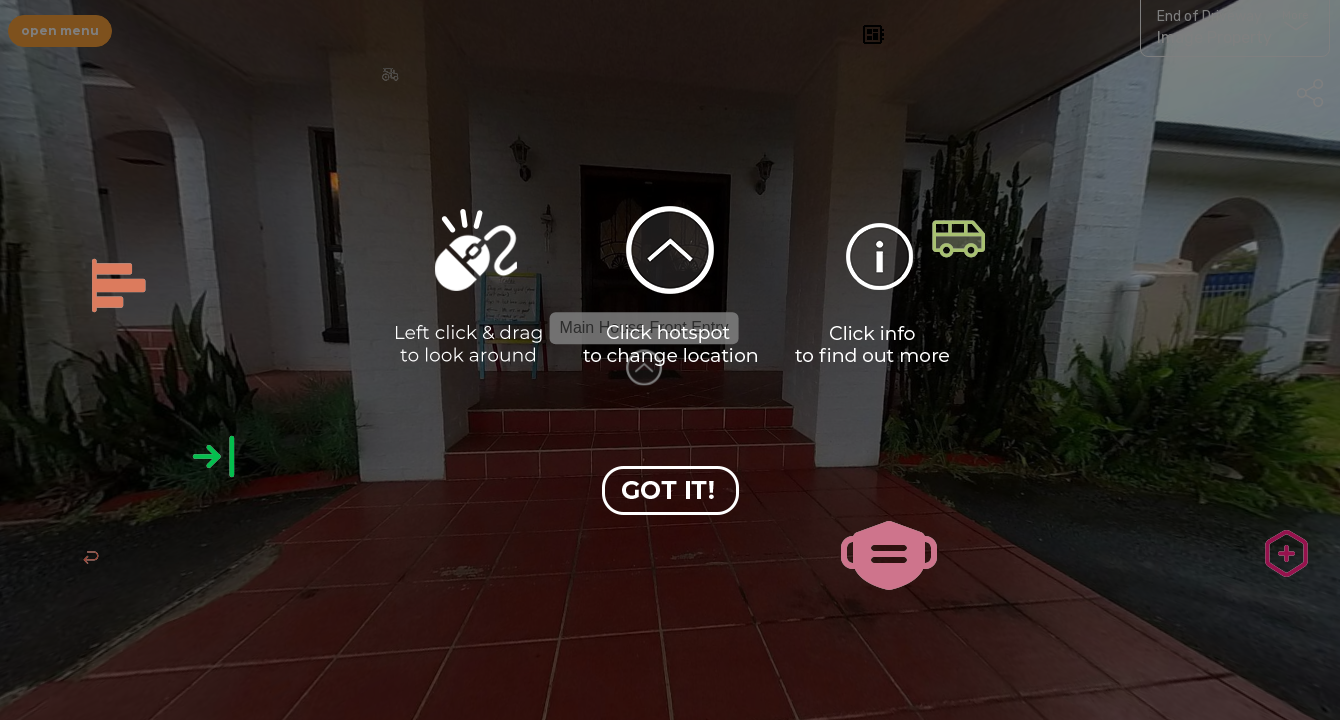 Image resolution: width=1340 pixels, height=720 pixels. Describe the element at coordinates (957, 238) in the screenshot. I see `track delivery or shipping status` at that location.